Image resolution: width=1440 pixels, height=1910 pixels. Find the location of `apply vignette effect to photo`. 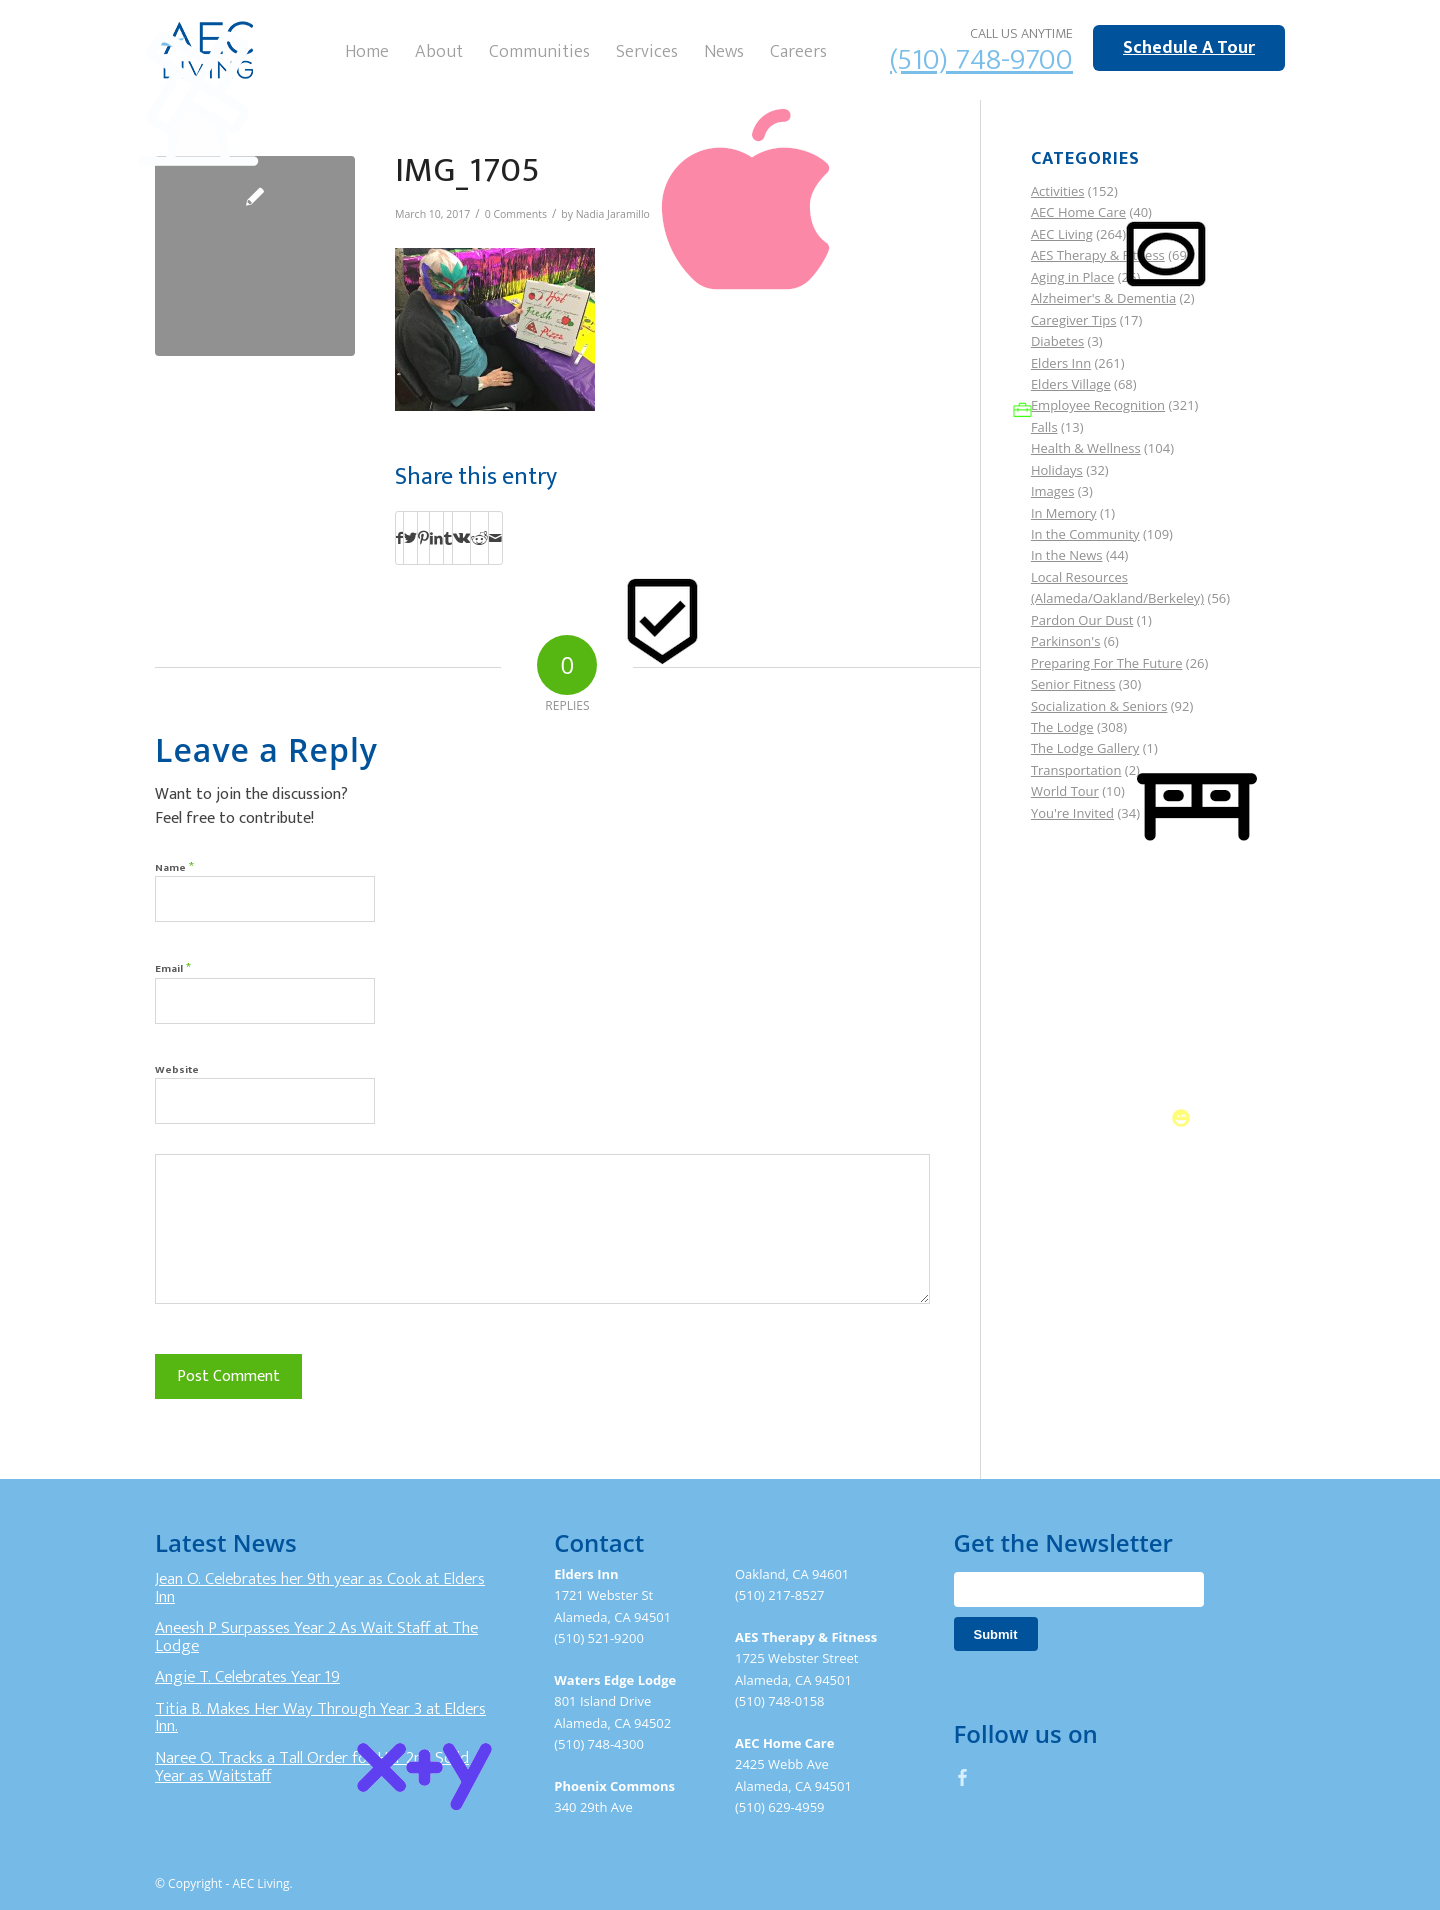

apply vignette effect to photo is located at coordinates (1166, 254).